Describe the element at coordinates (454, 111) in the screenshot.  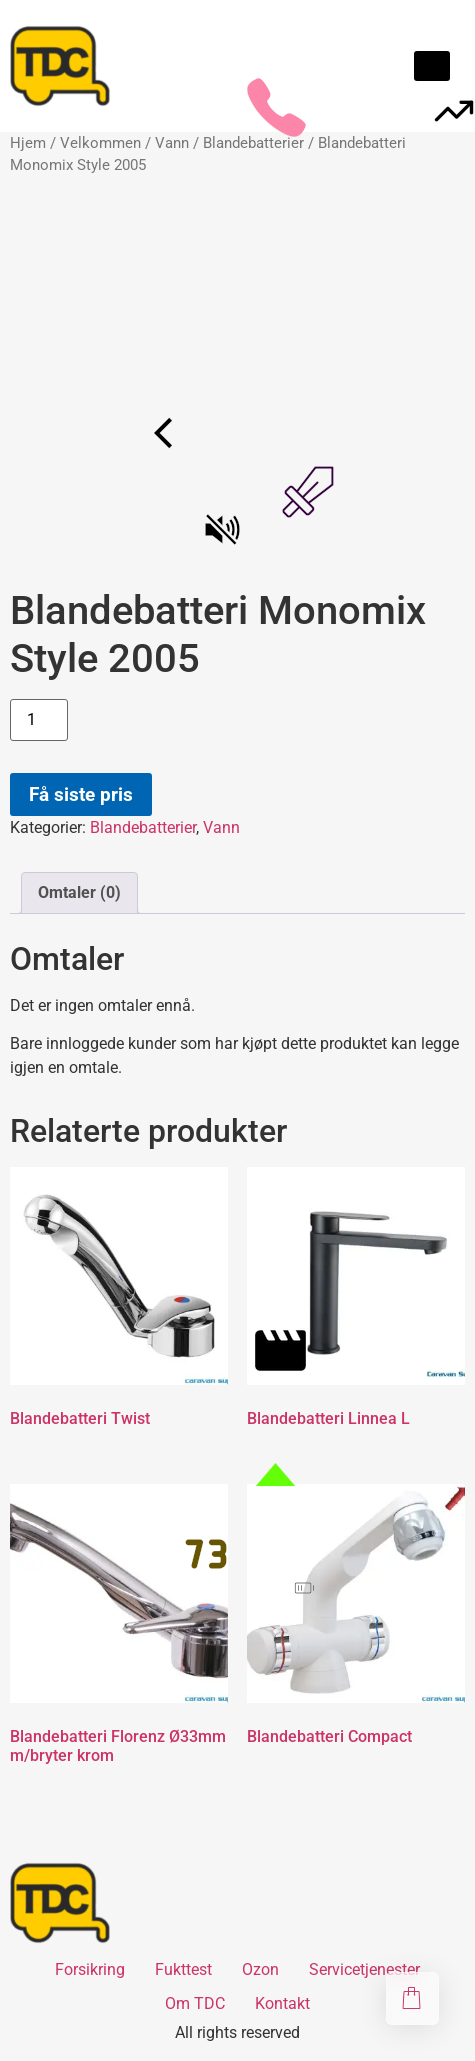
I see `view trending or popular content` at that location.